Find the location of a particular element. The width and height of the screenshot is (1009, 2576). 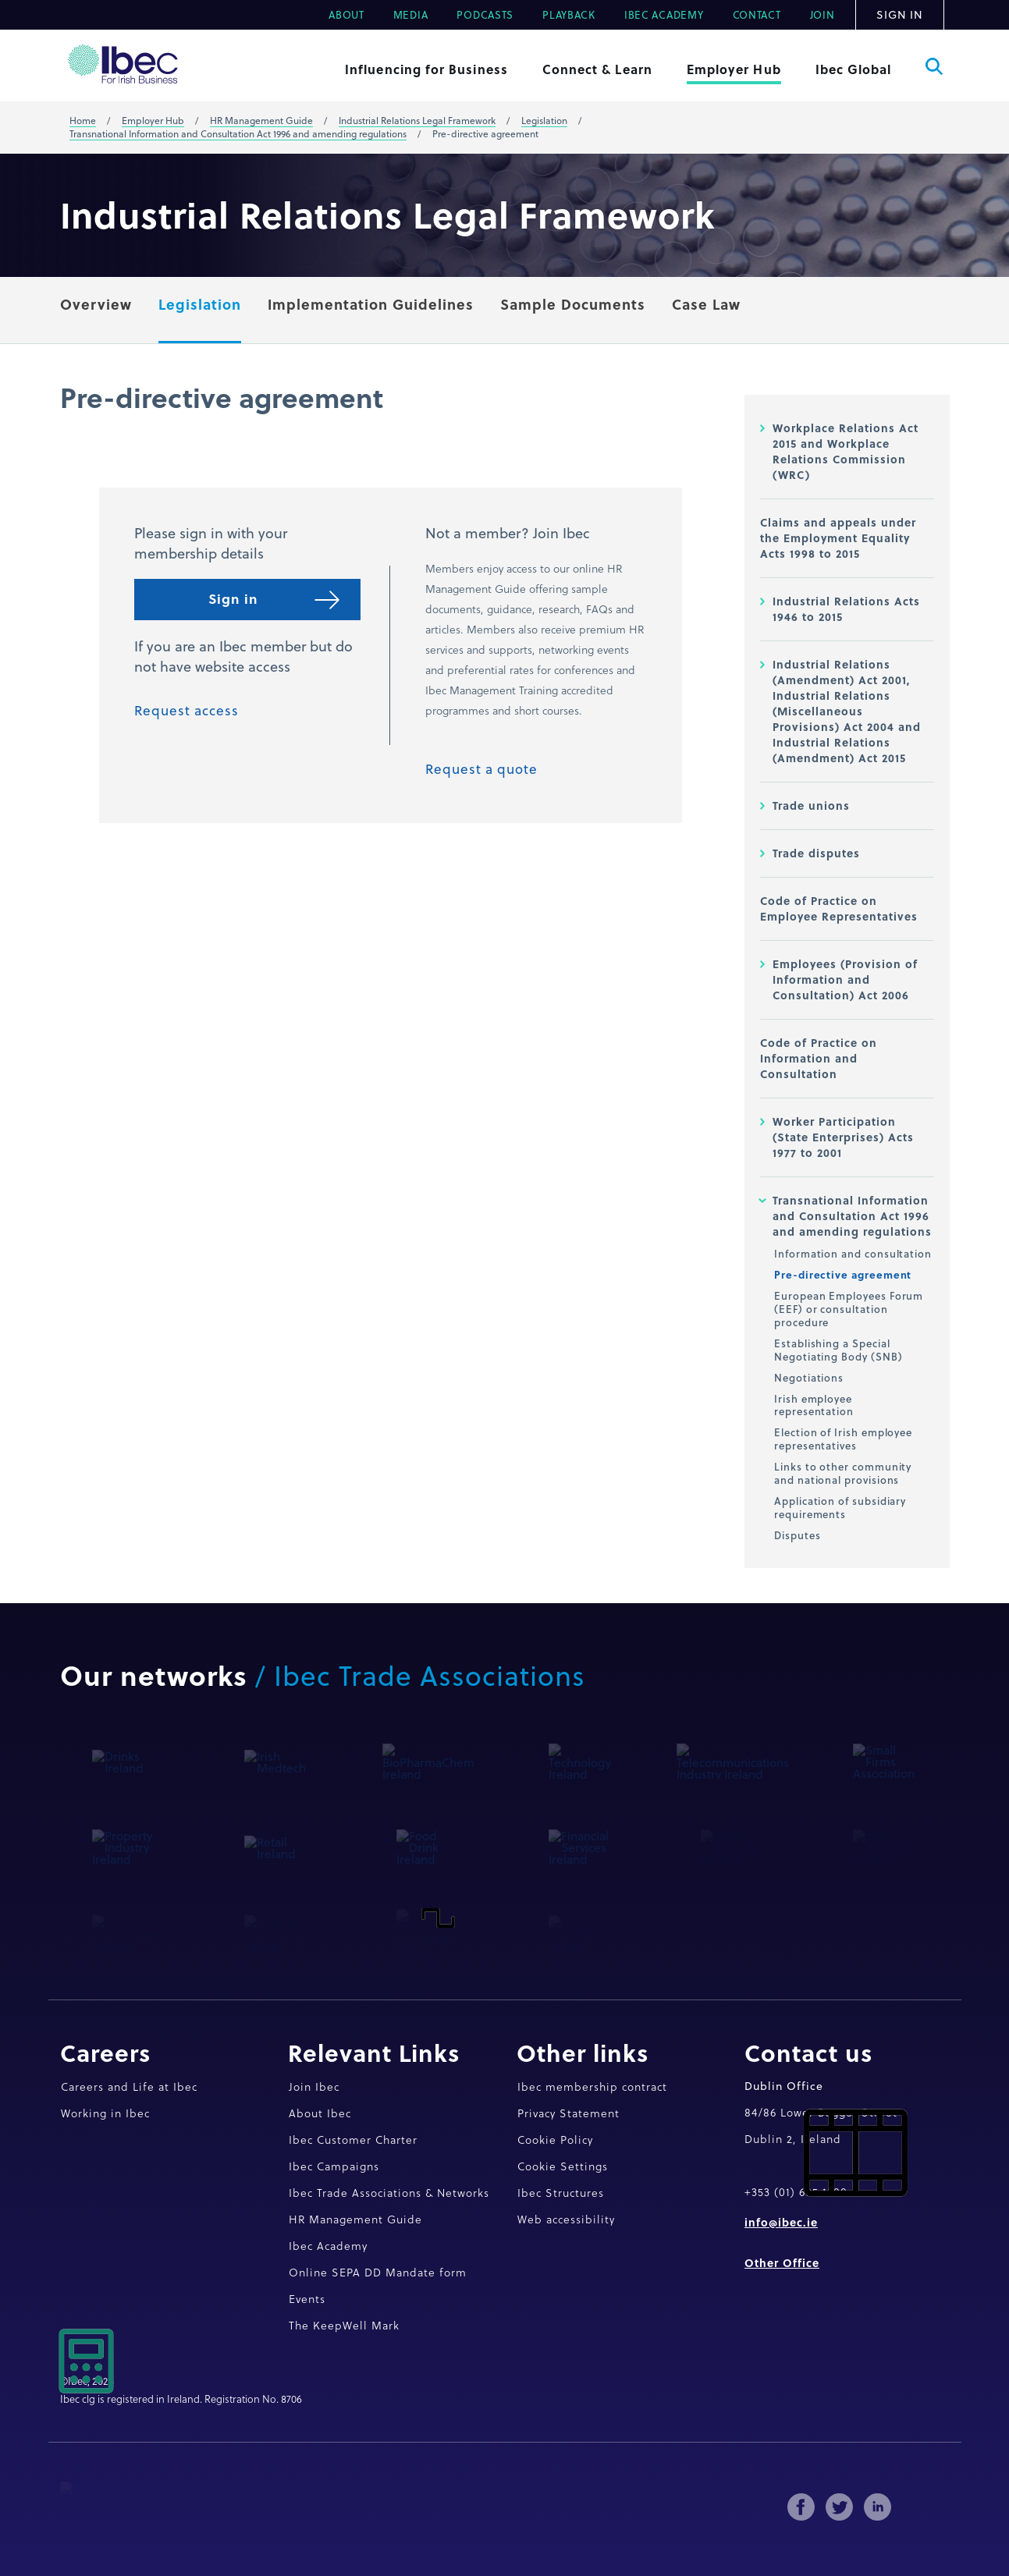

open the calculator app is located at coordinates (86, 2361).